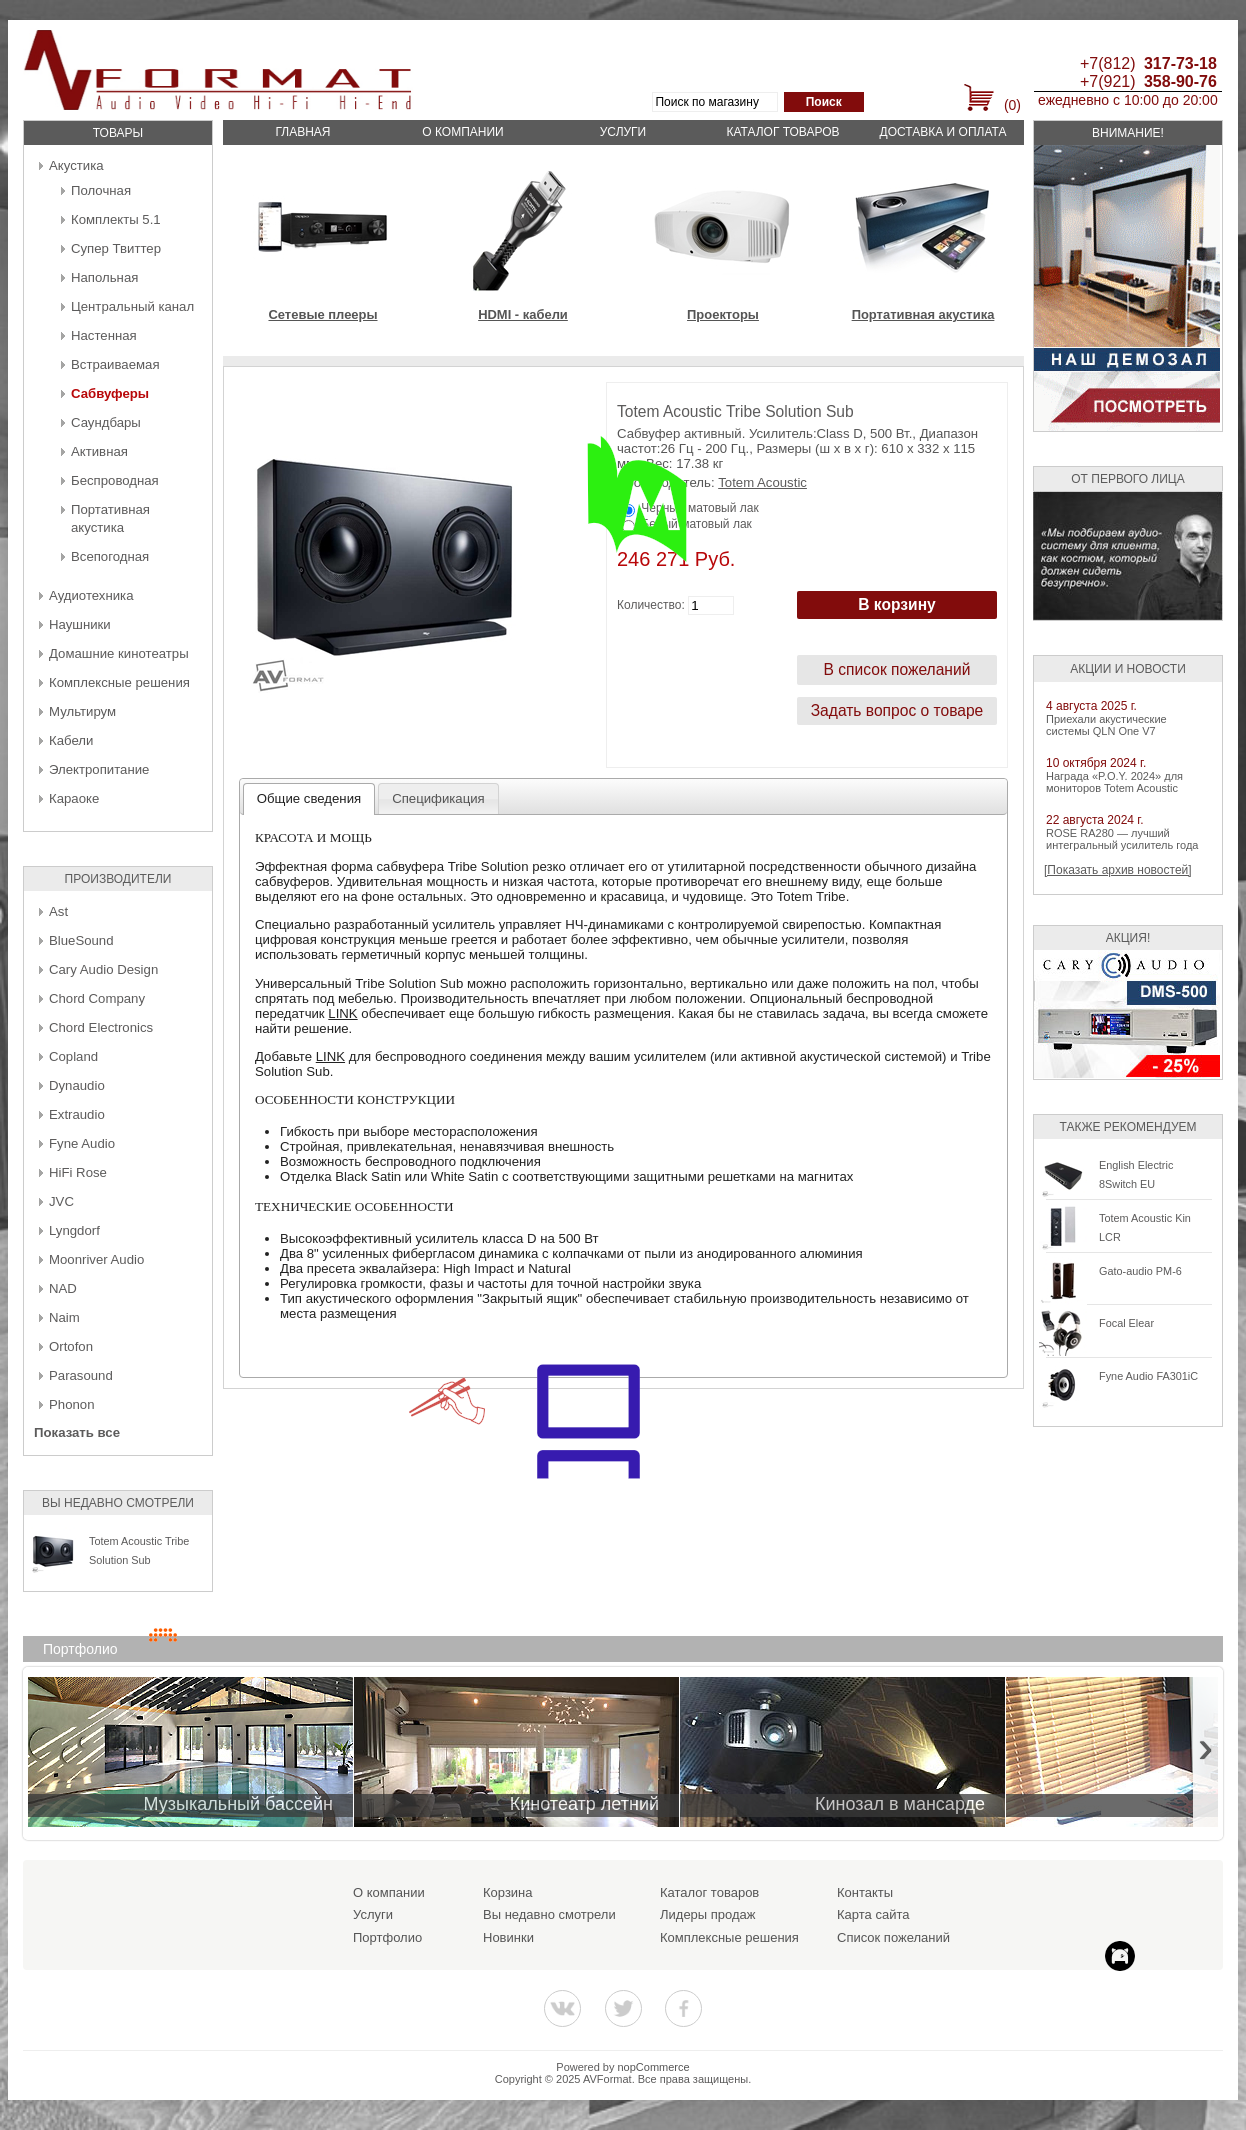 The image size is (1246, 2130). What do you see at coordinates (447, 1401) in the screenshot?
I see `open tabelog restaurant review app` at bounding box center [447, 1401].